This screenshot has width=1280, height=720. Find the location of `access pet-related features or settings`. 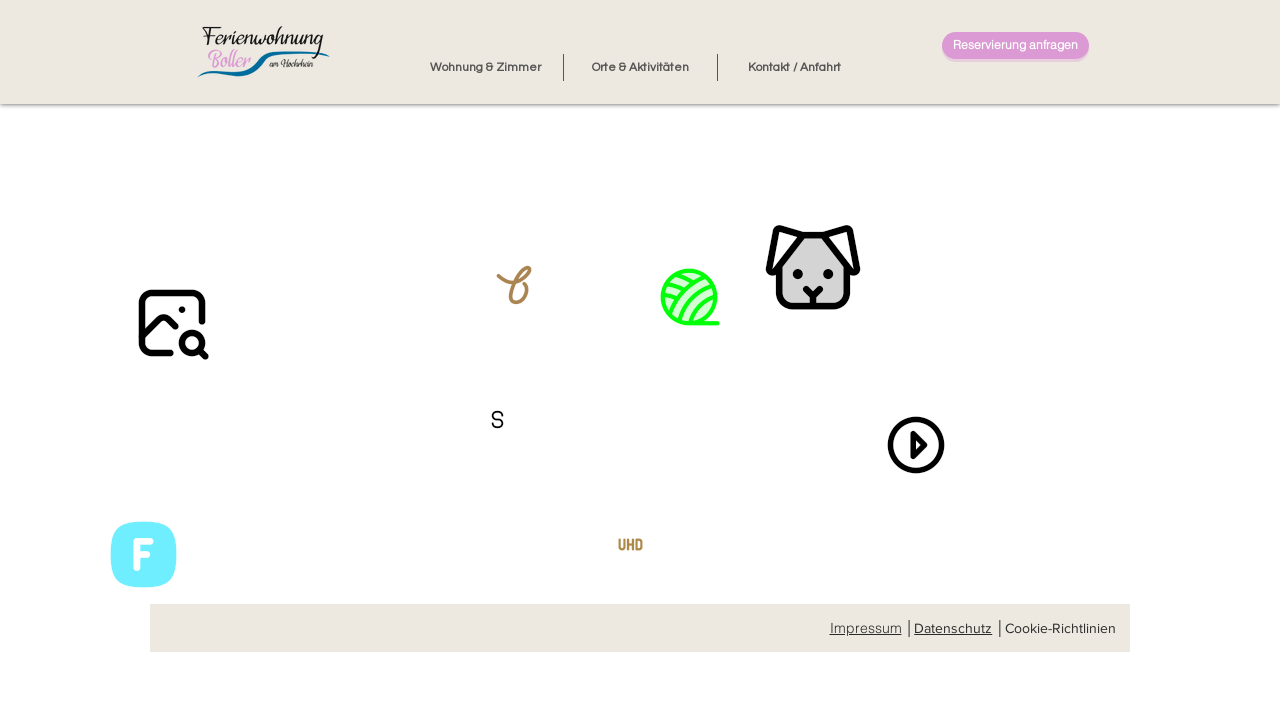

access pet-related features or settings is located at coordinates (813, 269).